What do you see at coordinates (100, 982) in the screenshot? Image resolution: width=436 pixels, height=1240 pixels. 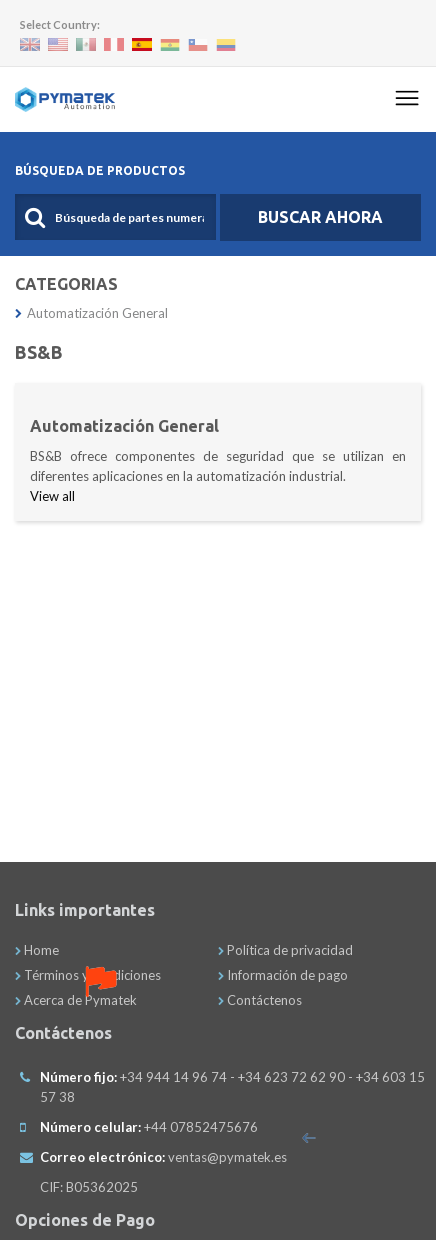 I see `report or flag a message` at bounding box center [100, 982].